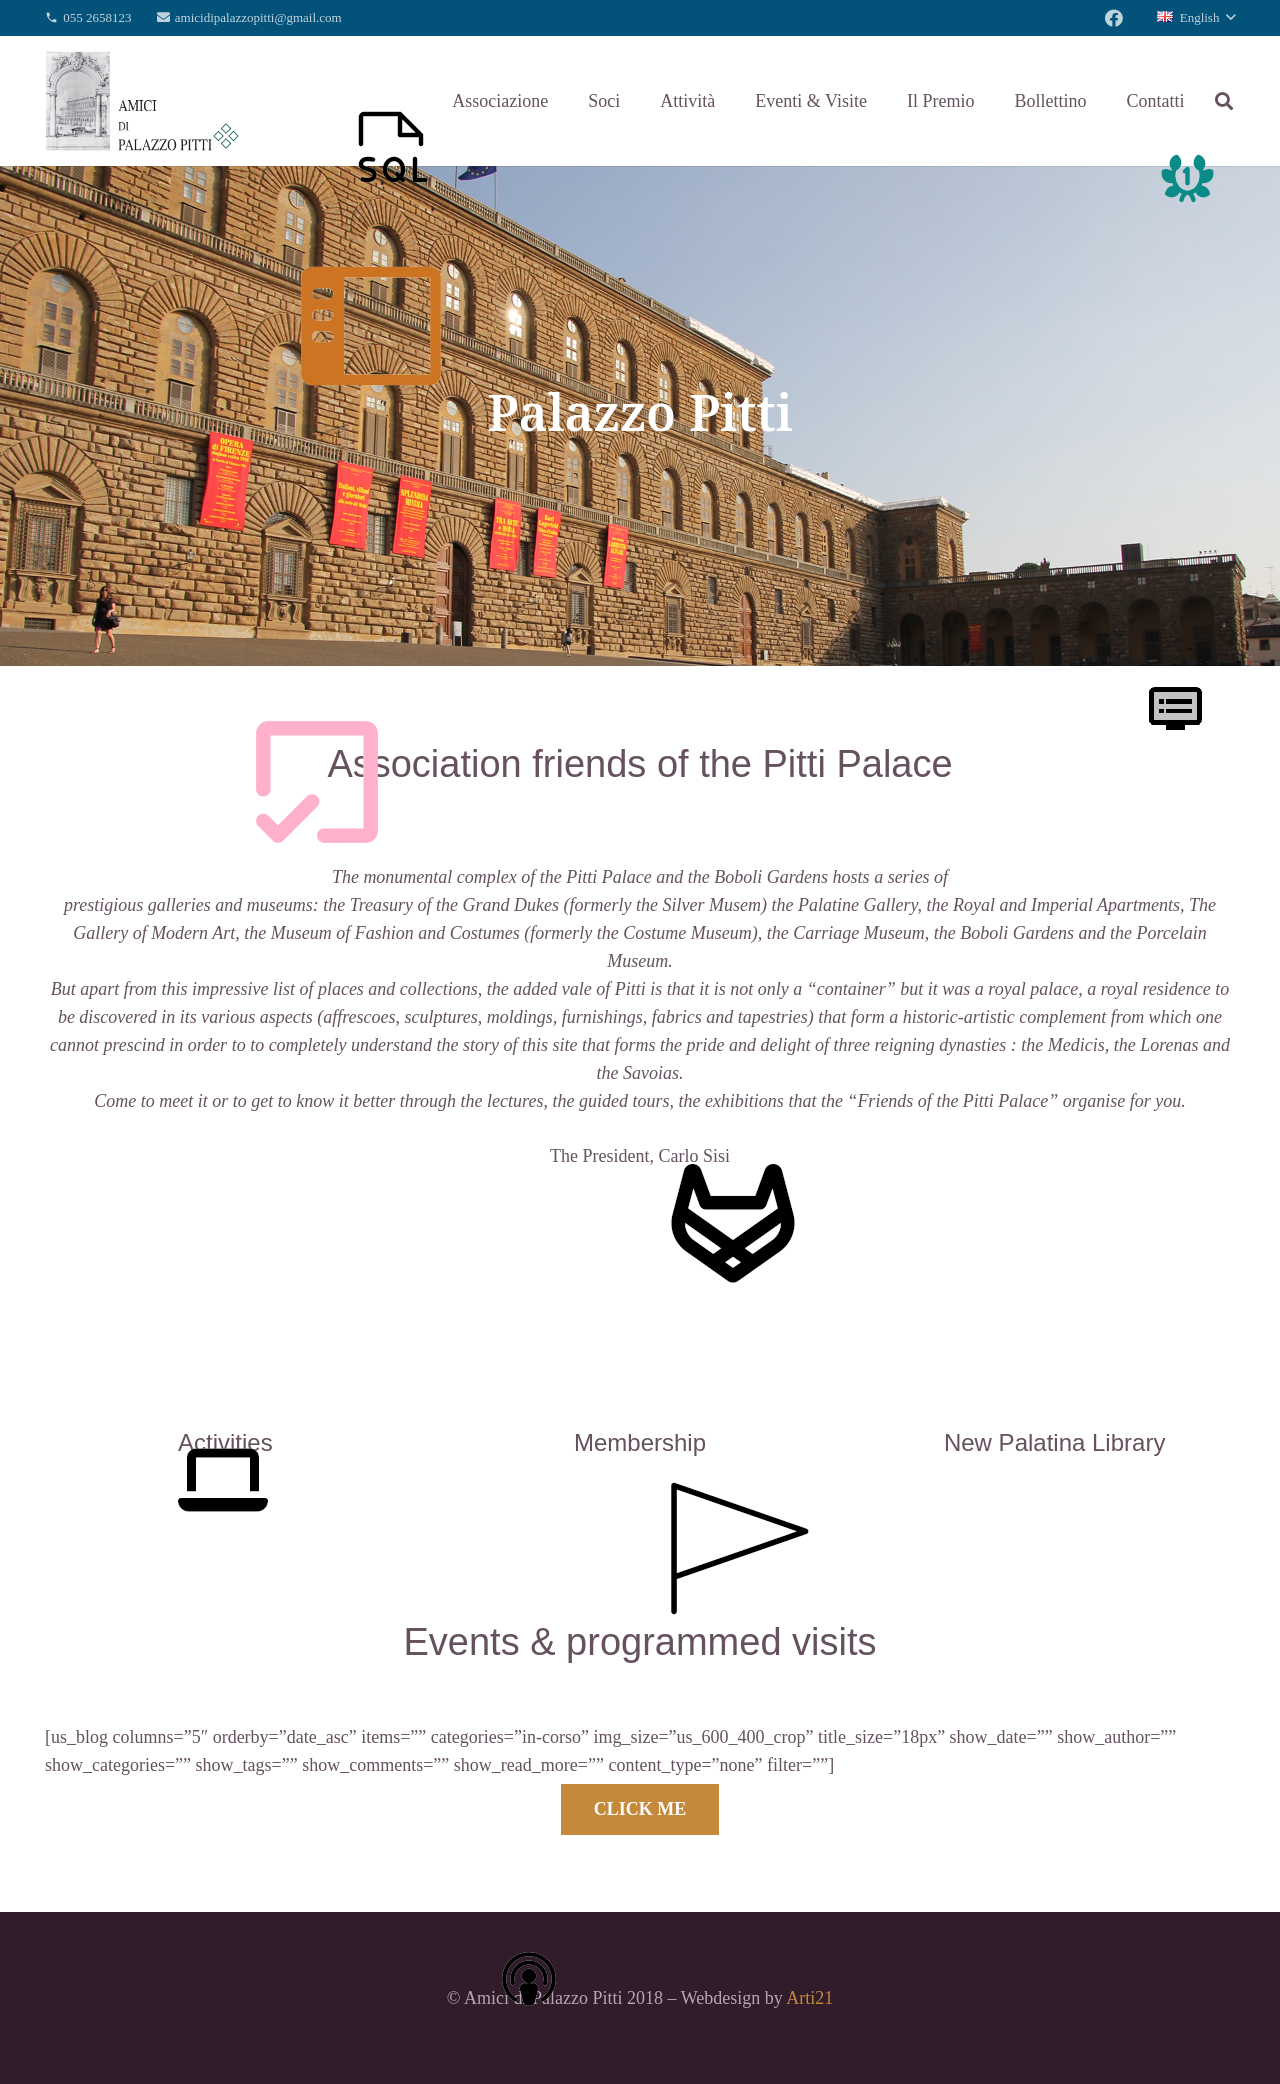  Describe the element at coordinates (725, 1548) in the screenshot. I see `flag or bookmark an item` at that location.